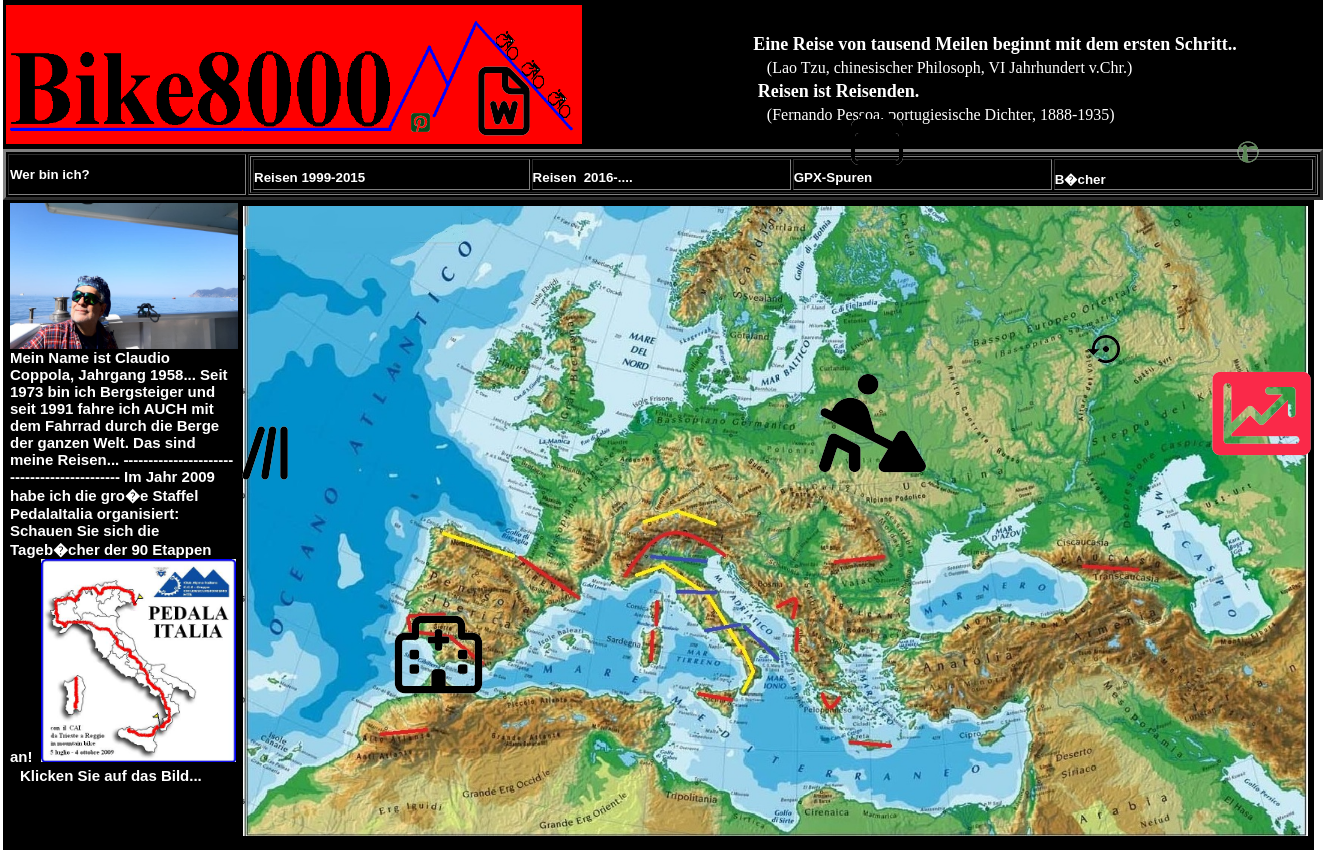  What do you see at coordinates (1106, 349) in the screenshot?
I see `restore settings to a previous backup` at bounding box center [1106, 349].